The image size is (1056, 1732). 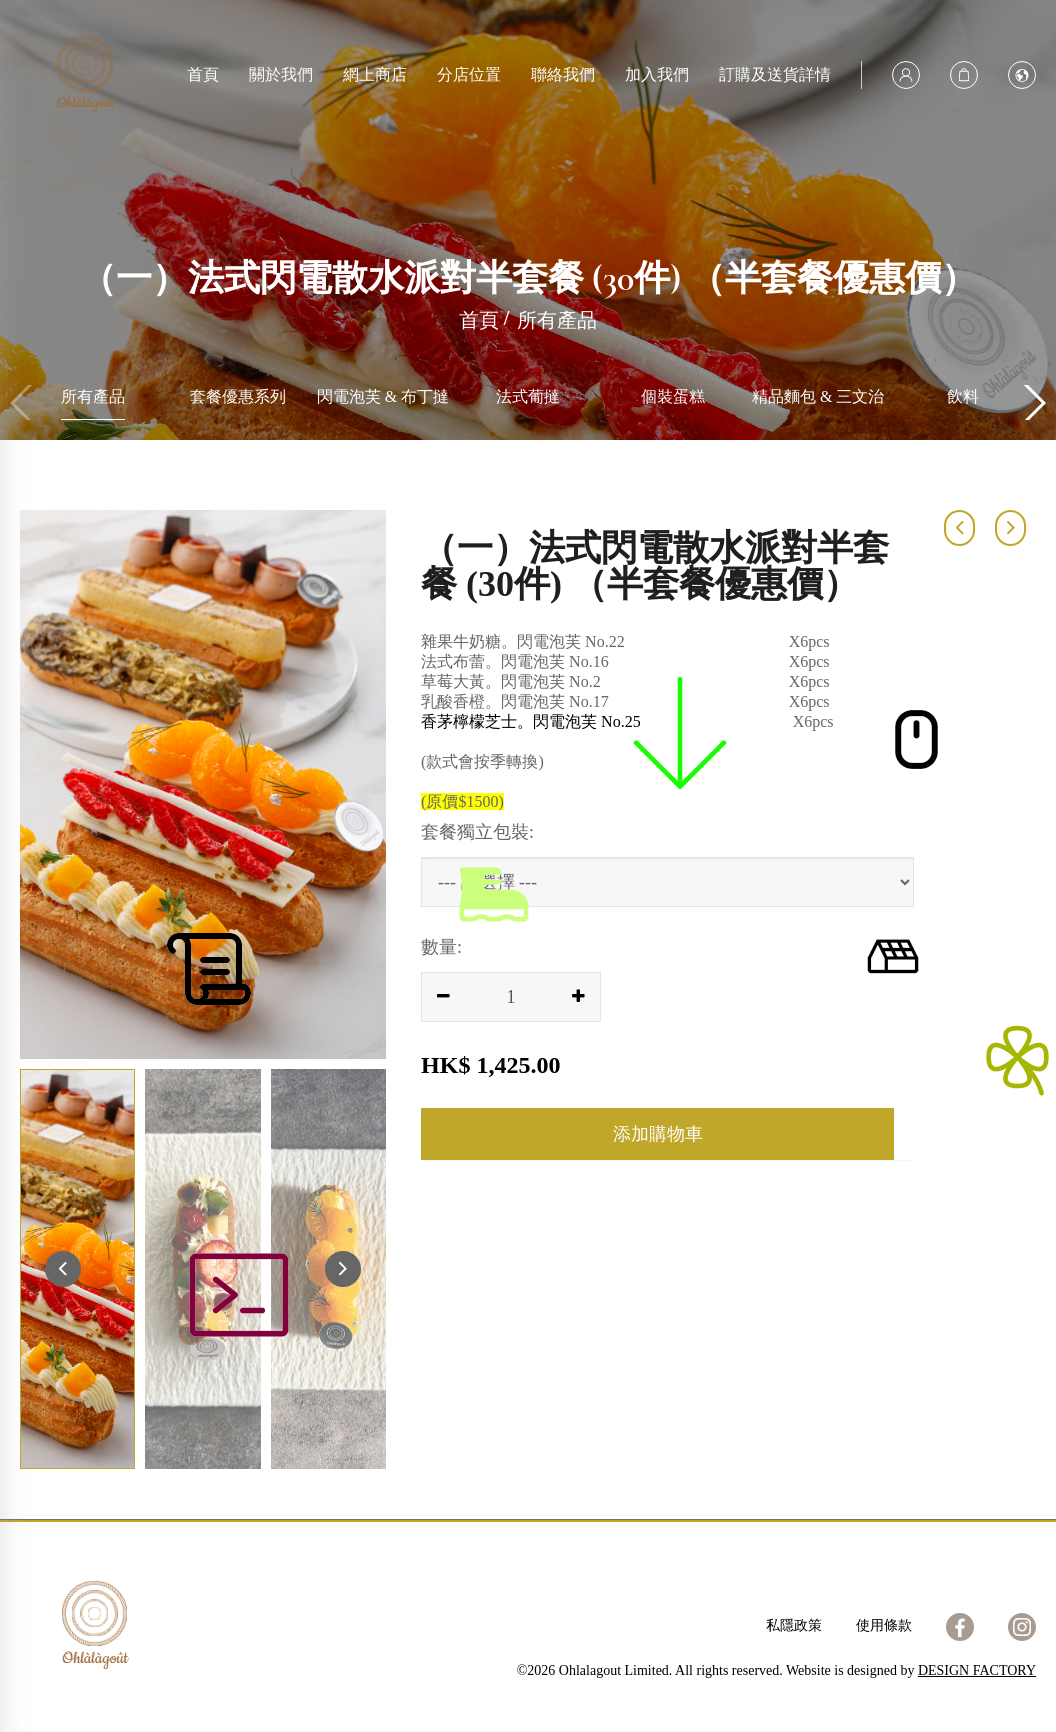 I want to click on mouse input device indicator, so click(x=916, y=739).